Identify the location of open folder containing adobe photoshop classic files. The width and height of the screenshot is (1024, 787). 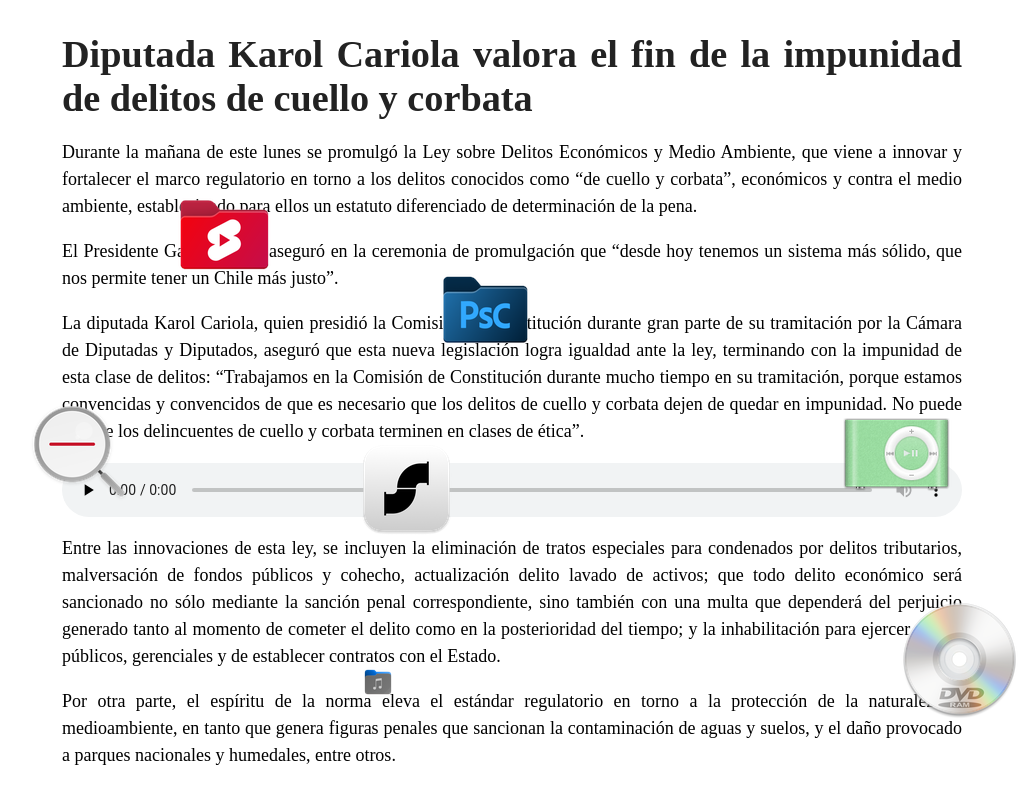
(485, 312).